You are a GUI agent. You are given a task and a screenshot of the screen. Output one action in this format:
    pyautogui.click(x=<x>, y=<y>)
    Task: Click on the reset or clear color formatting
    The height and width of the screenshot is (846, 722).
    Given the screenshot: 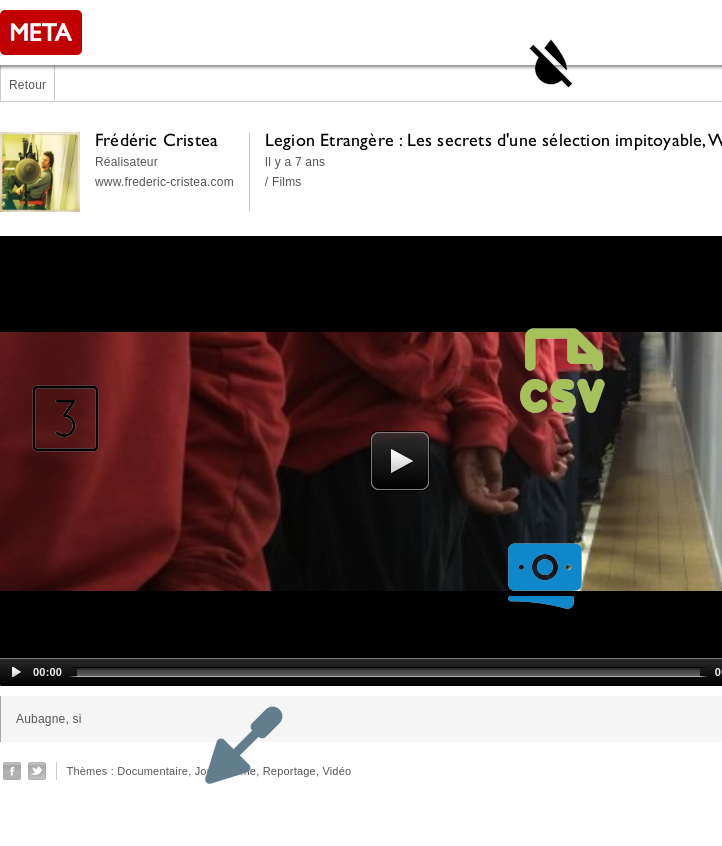 What is the action you would take?
    pyautogui.click(x=551, y=63)
    